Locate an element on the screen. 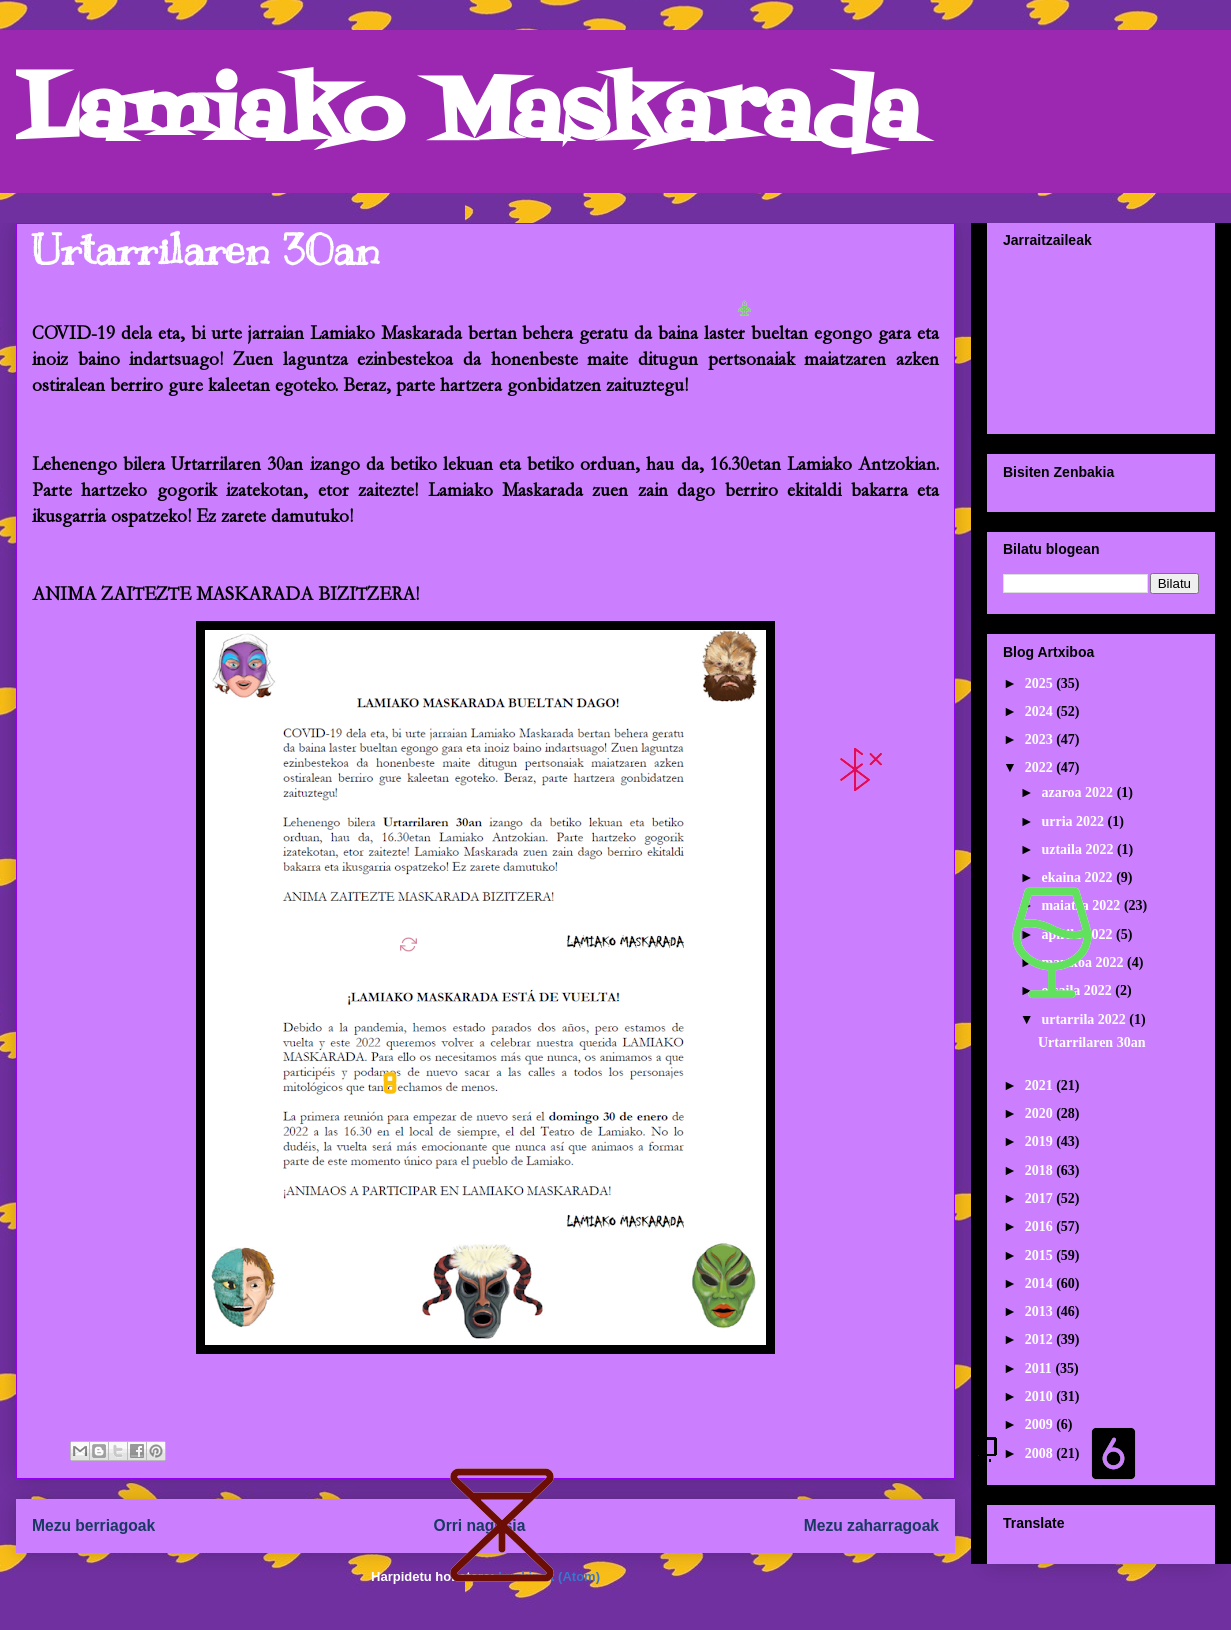  refresh or reload content is located at coordinates (408, 944).